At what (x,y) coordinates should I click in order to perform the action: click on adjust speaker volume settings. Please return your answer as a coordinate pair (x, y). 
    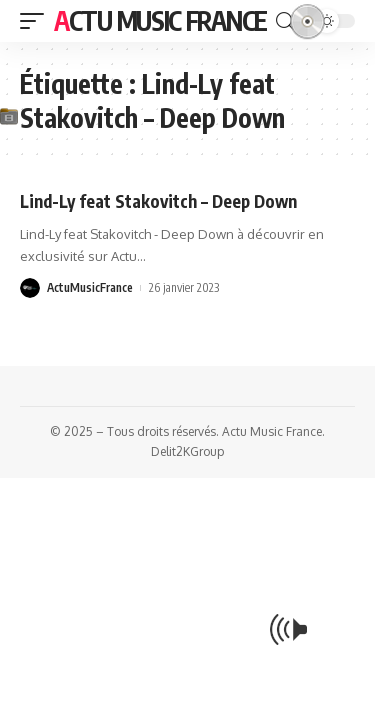
    Looking at the image, I should click on (288, 629).